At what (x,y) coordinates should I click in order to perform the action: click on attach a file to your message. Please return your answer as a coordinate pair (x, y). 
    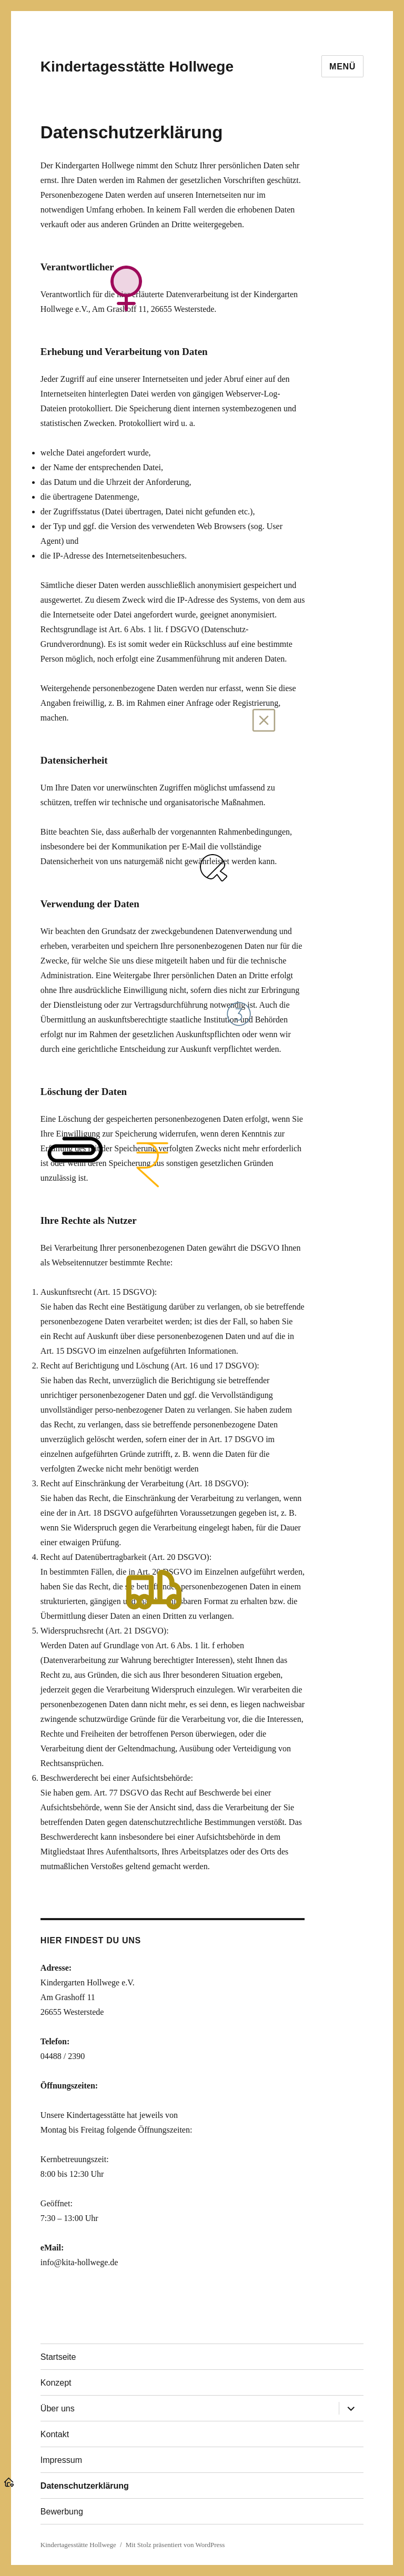
    Looking at the image, I should click on (75, 1150).